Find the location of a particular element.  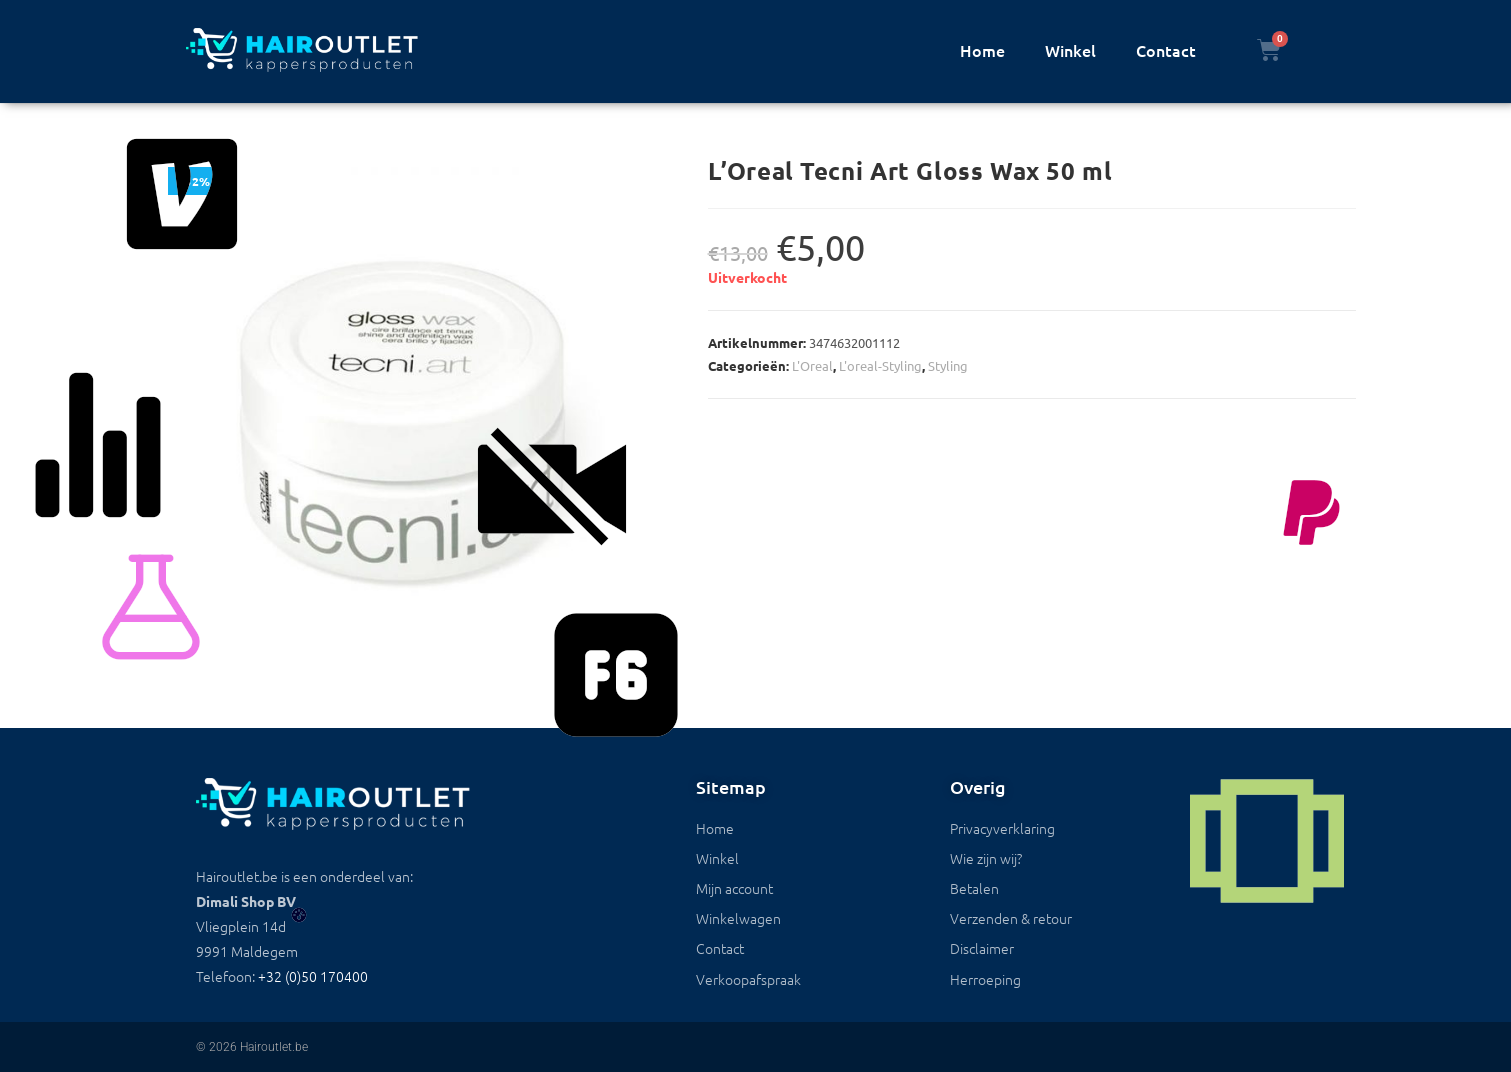

turn off camera or disable video is located at coordinates (552, 489).